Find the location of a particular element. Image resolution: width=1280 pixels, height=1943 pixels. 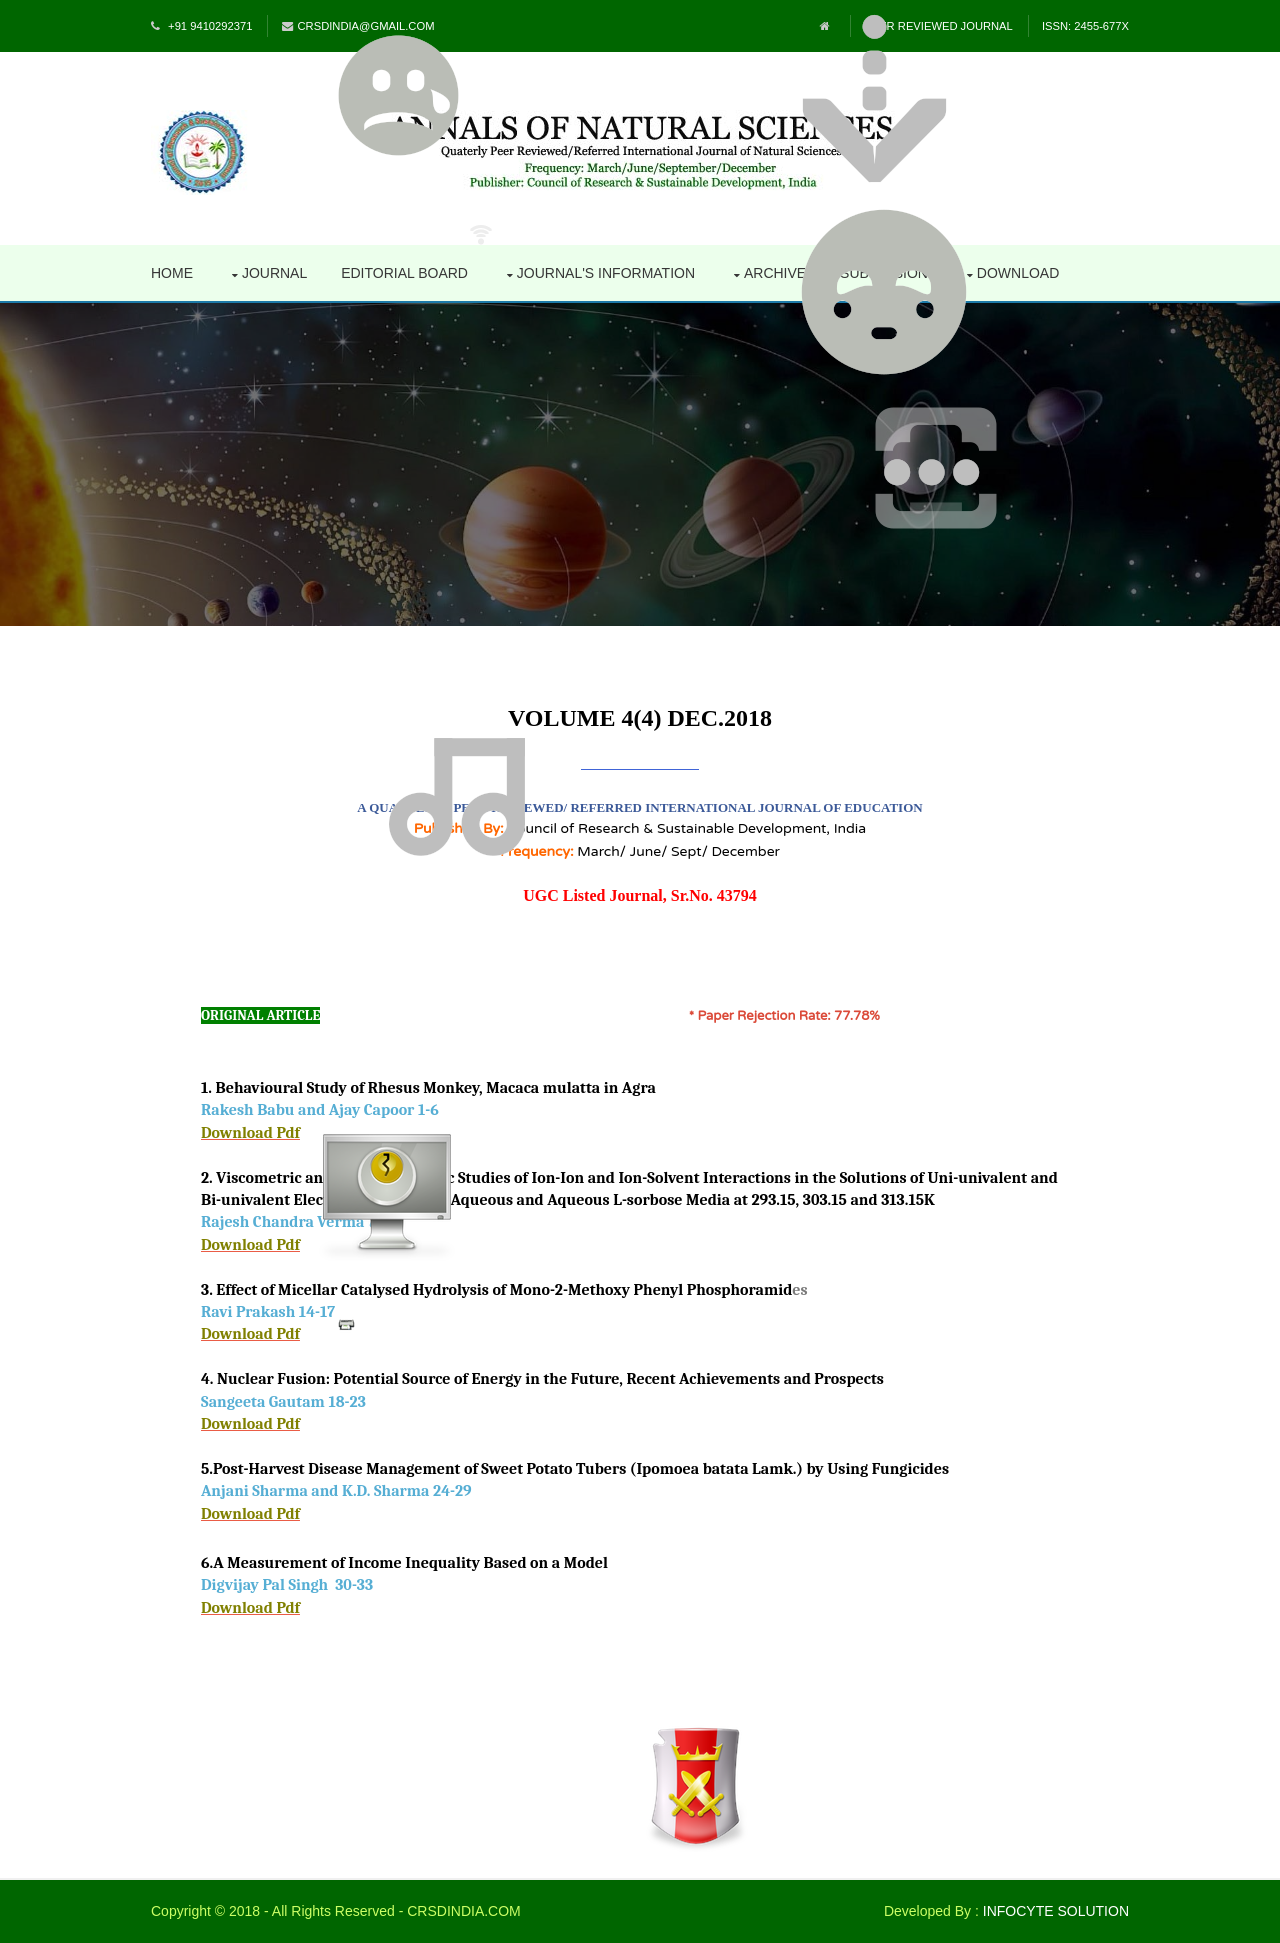

indicates high security status or strong protection level is located at coordinates (696, 1787).